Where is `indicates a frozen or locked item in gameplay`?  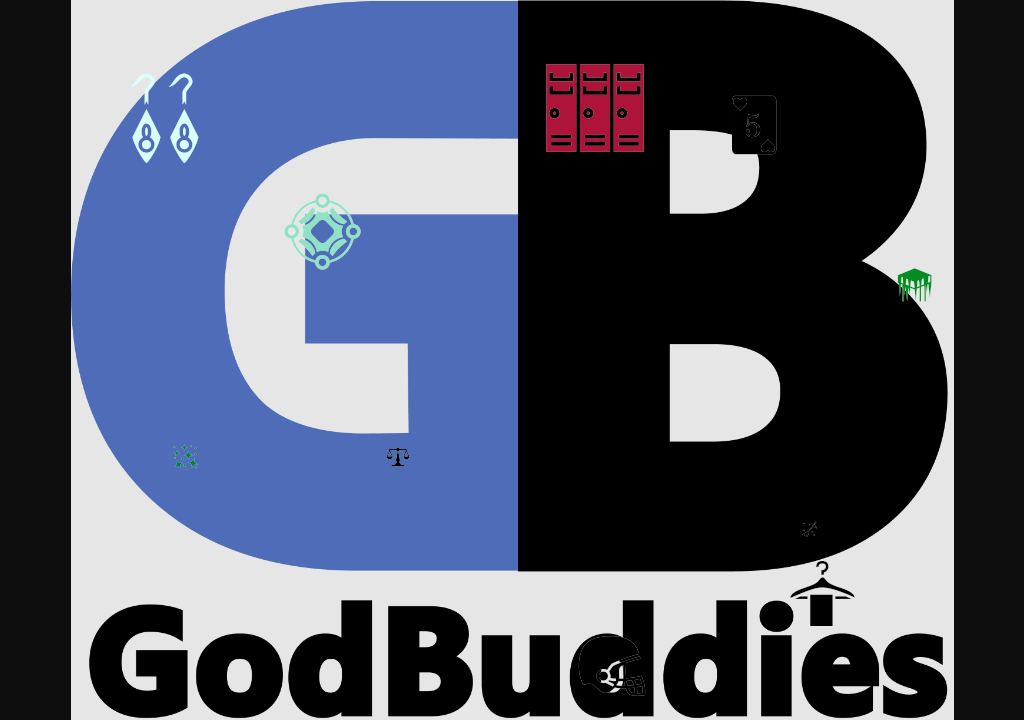
indicates a frozen or locked item in gameplay is located at coordinates (914, 284).